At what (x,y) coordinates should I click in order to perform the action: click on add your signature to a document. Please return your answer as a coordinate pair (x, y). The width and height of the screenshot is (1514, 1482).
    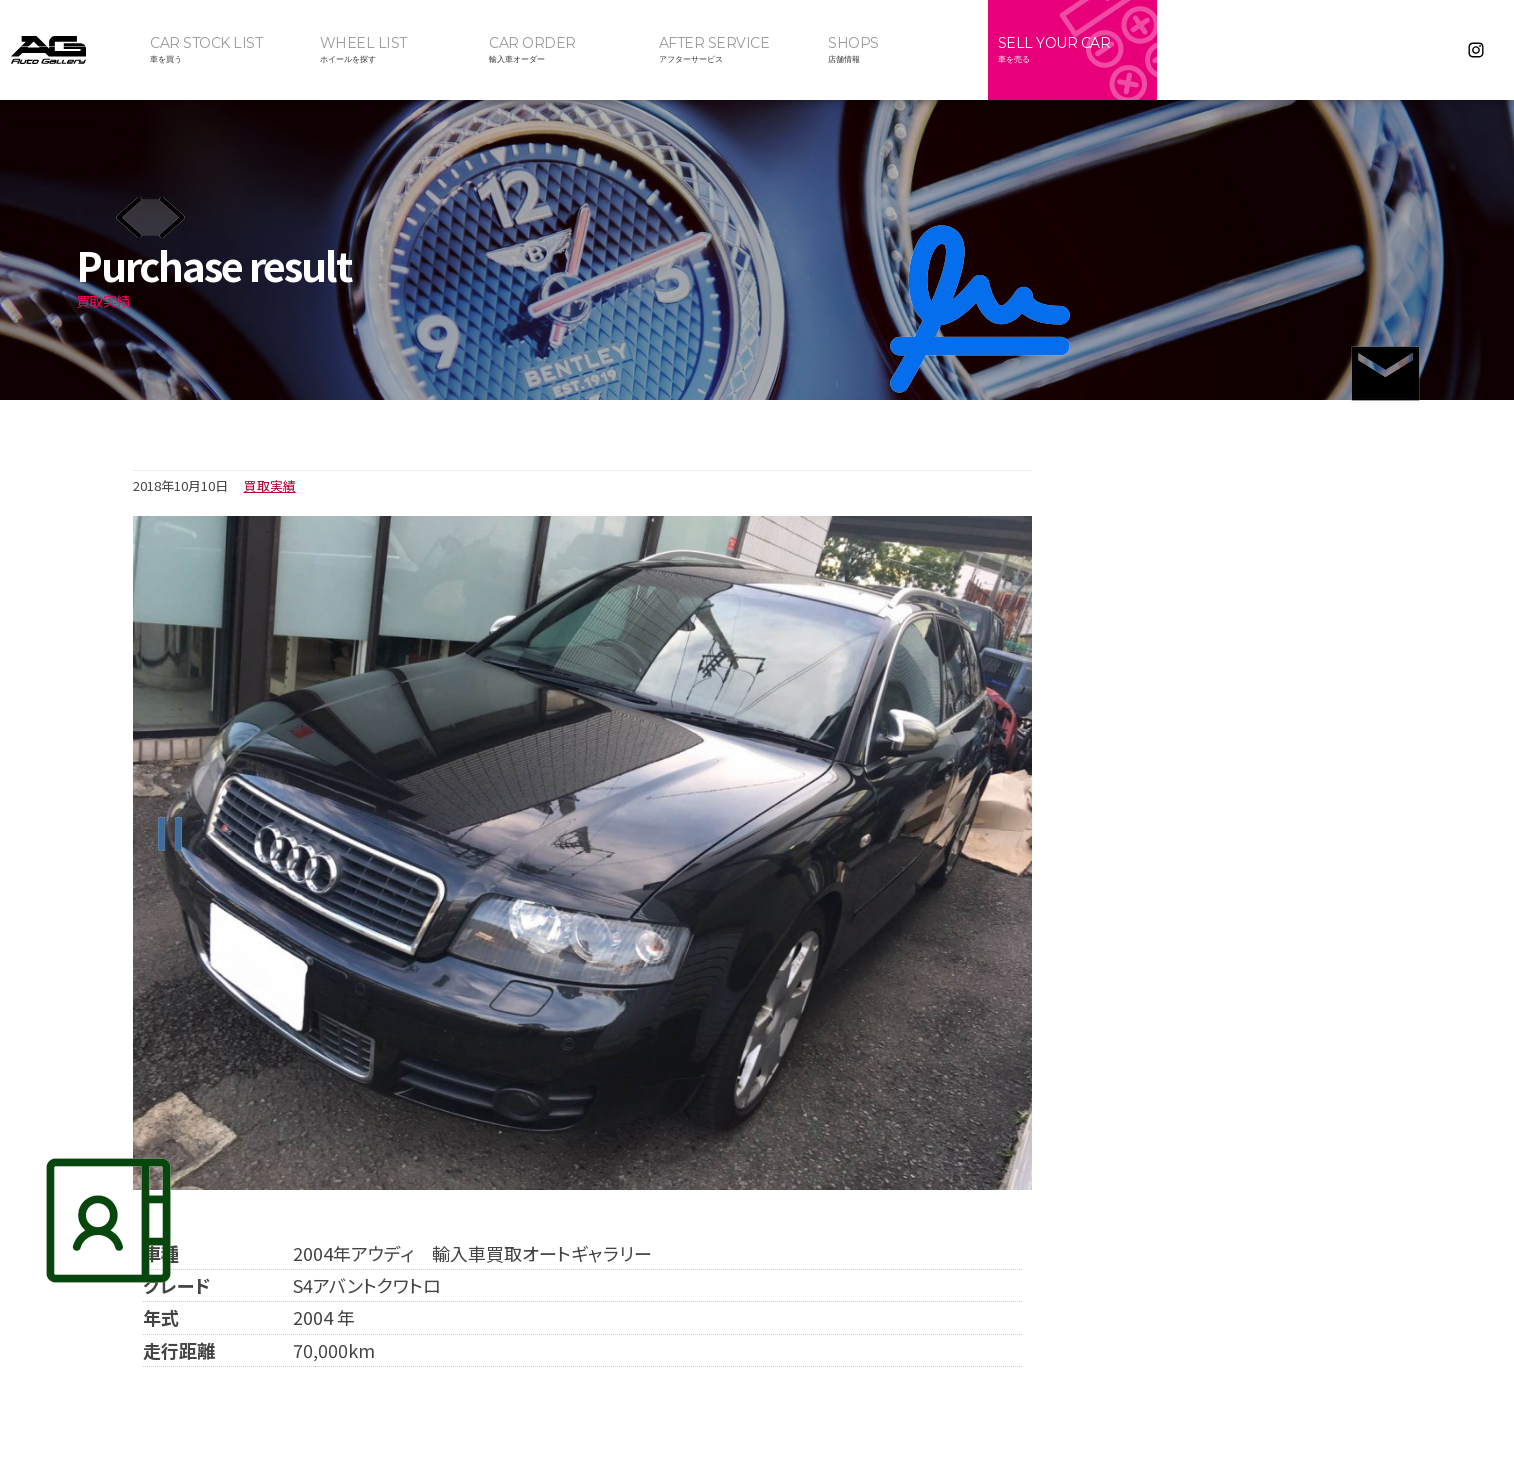
    Looking at the image, I should click on (980, 309).